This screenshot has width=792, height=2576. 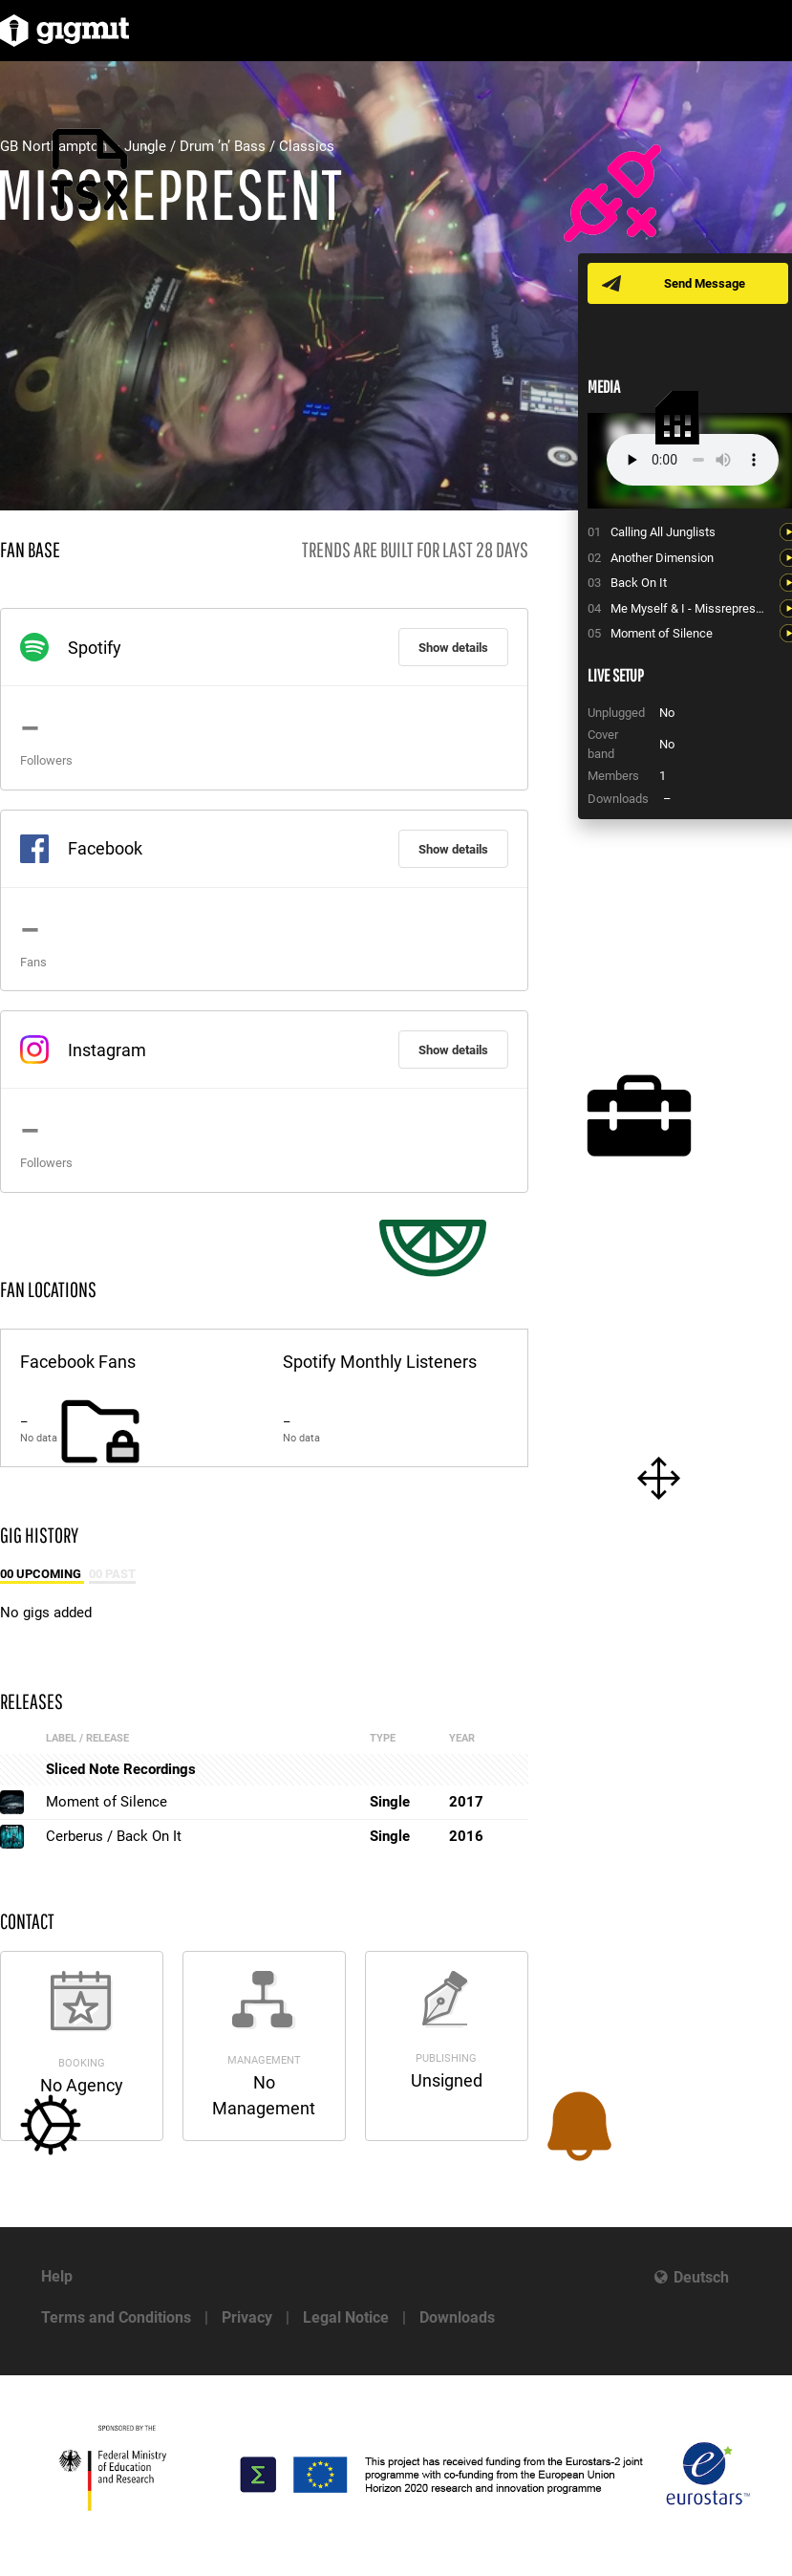 What do you see at coordinates (579, 2126) in the screenshot?
I see `view notifications` at bounding box center [579, 2126].